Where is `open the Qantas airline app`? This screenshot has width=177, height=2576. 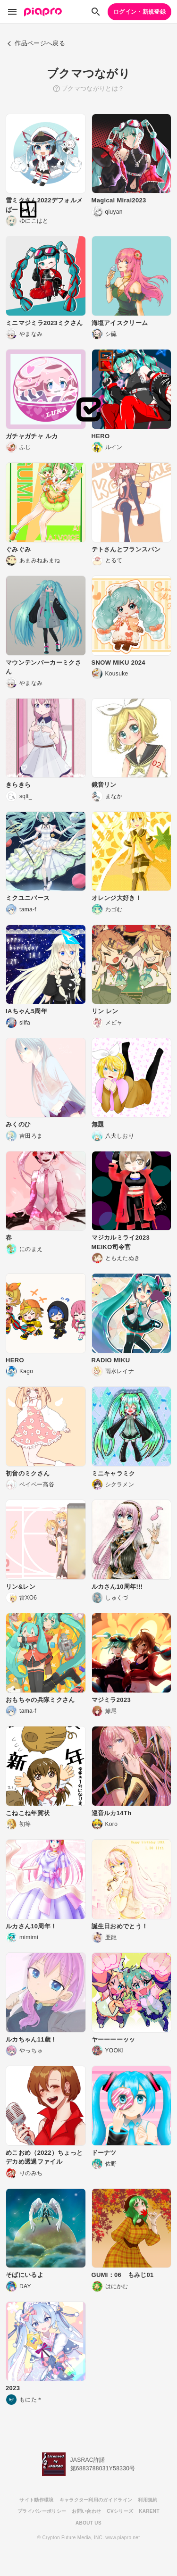
open the Qantas airline app is located at coordinates (70, 937).